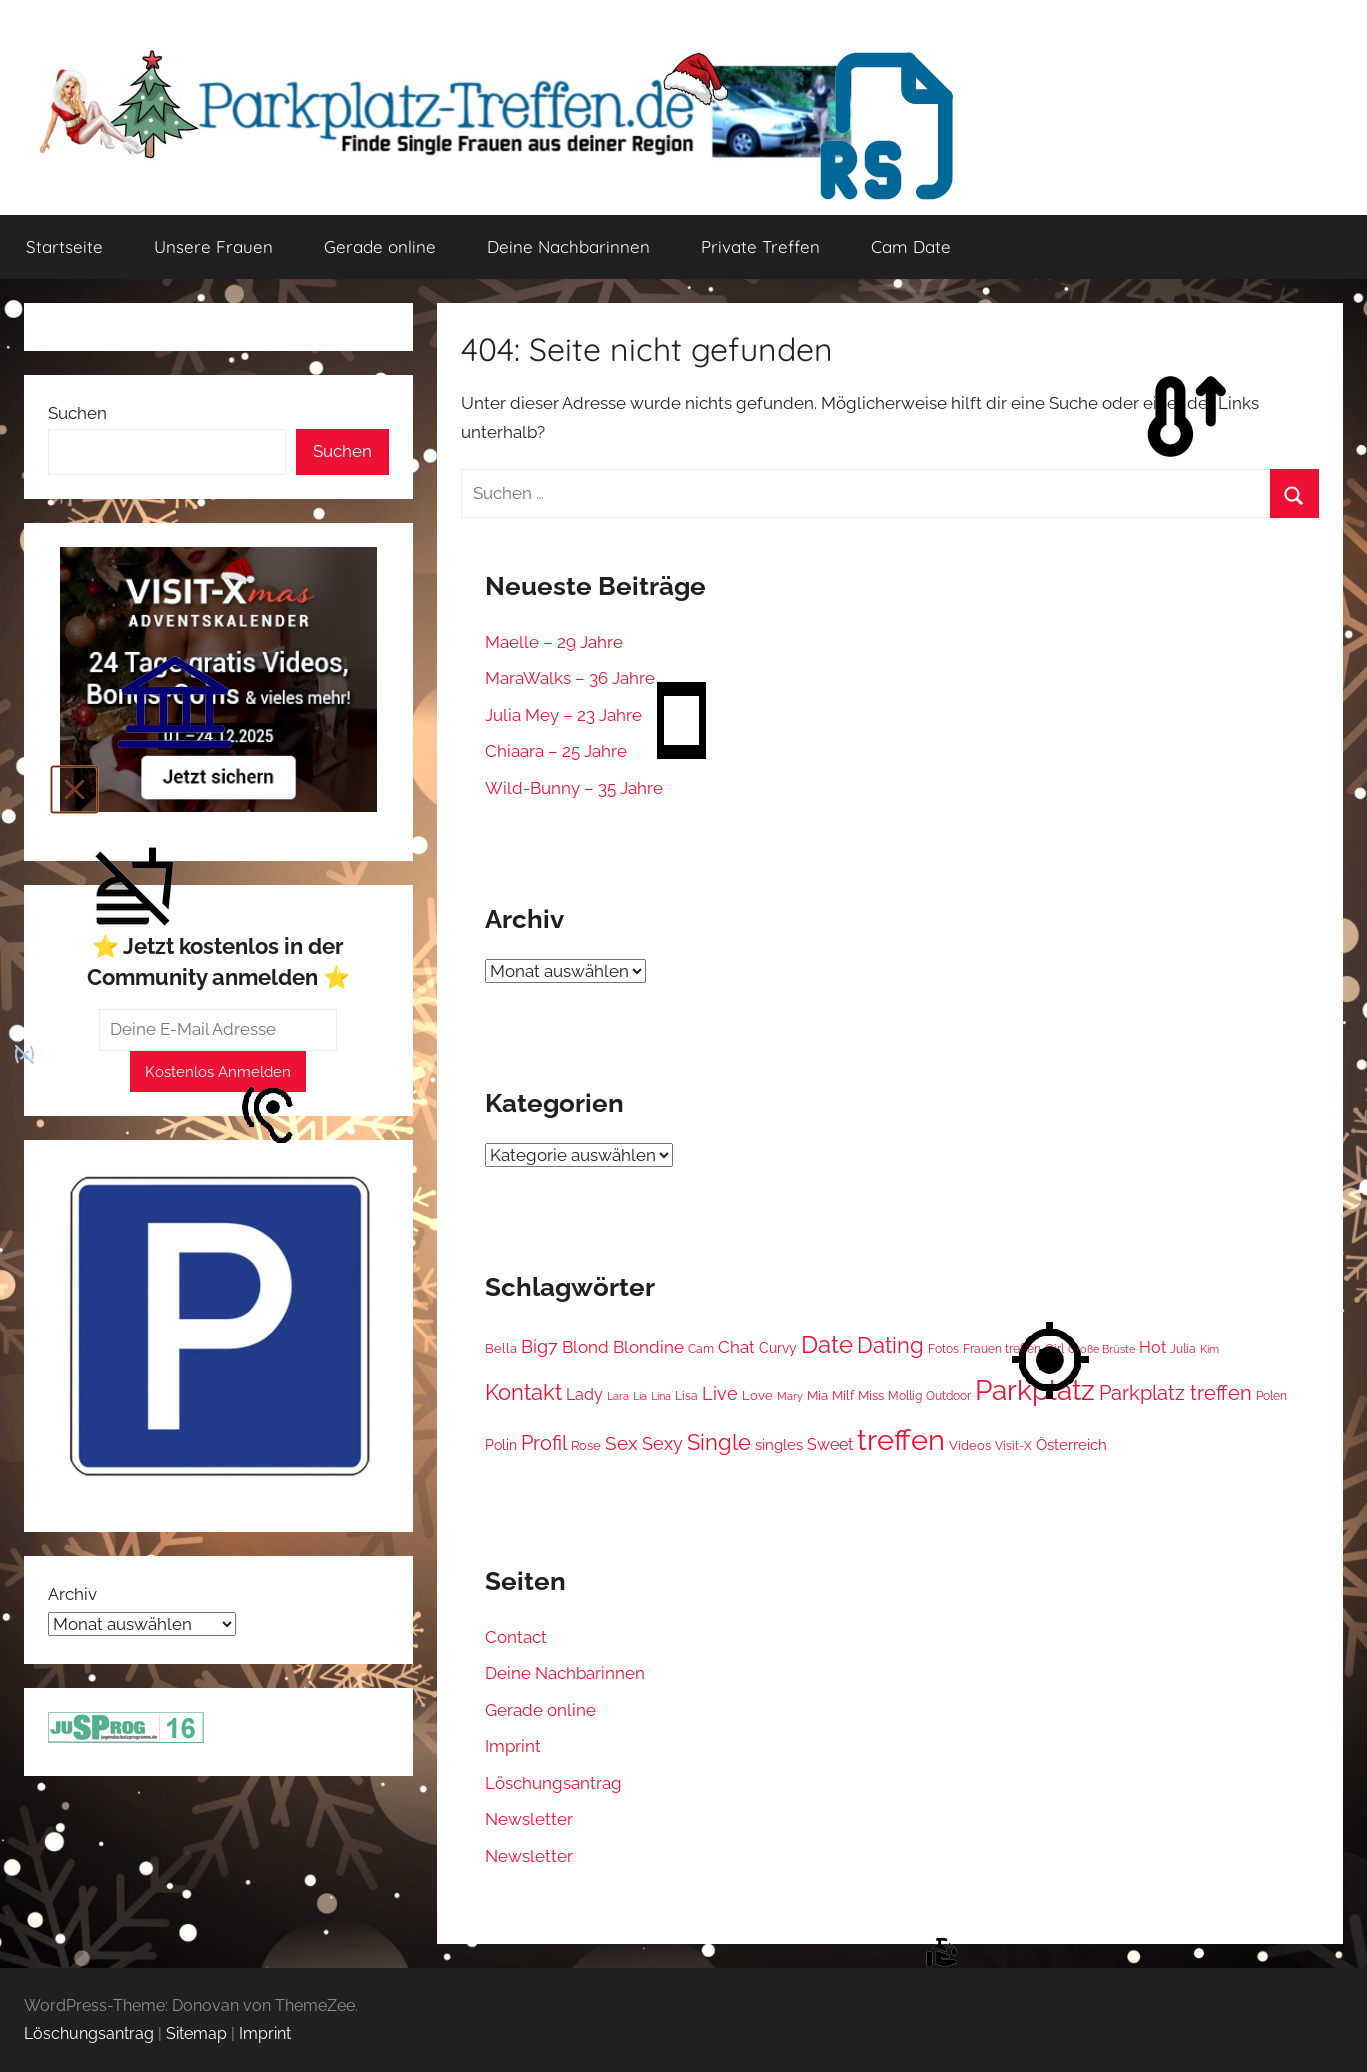 The width and height of the screenshot is (1367, 2072). What do you see at coordinates (74, 789) in the screenshot?
I see `close or dismiss a modal window` at bounding box center [74, 789].